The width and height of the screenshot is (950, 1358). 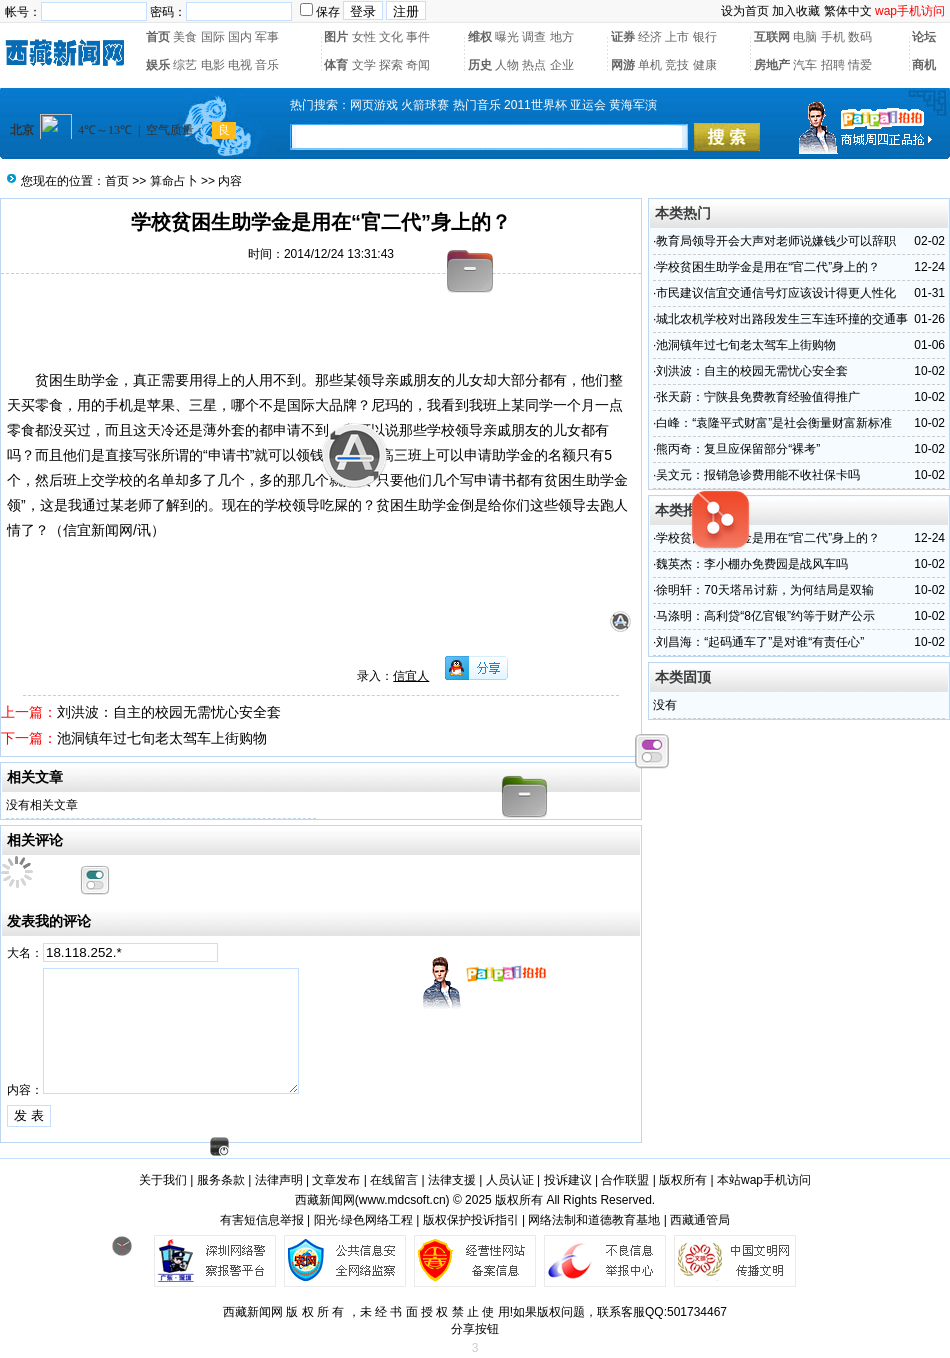 I want to click on open gnome tweaks settings, so click(x=95, y=880).